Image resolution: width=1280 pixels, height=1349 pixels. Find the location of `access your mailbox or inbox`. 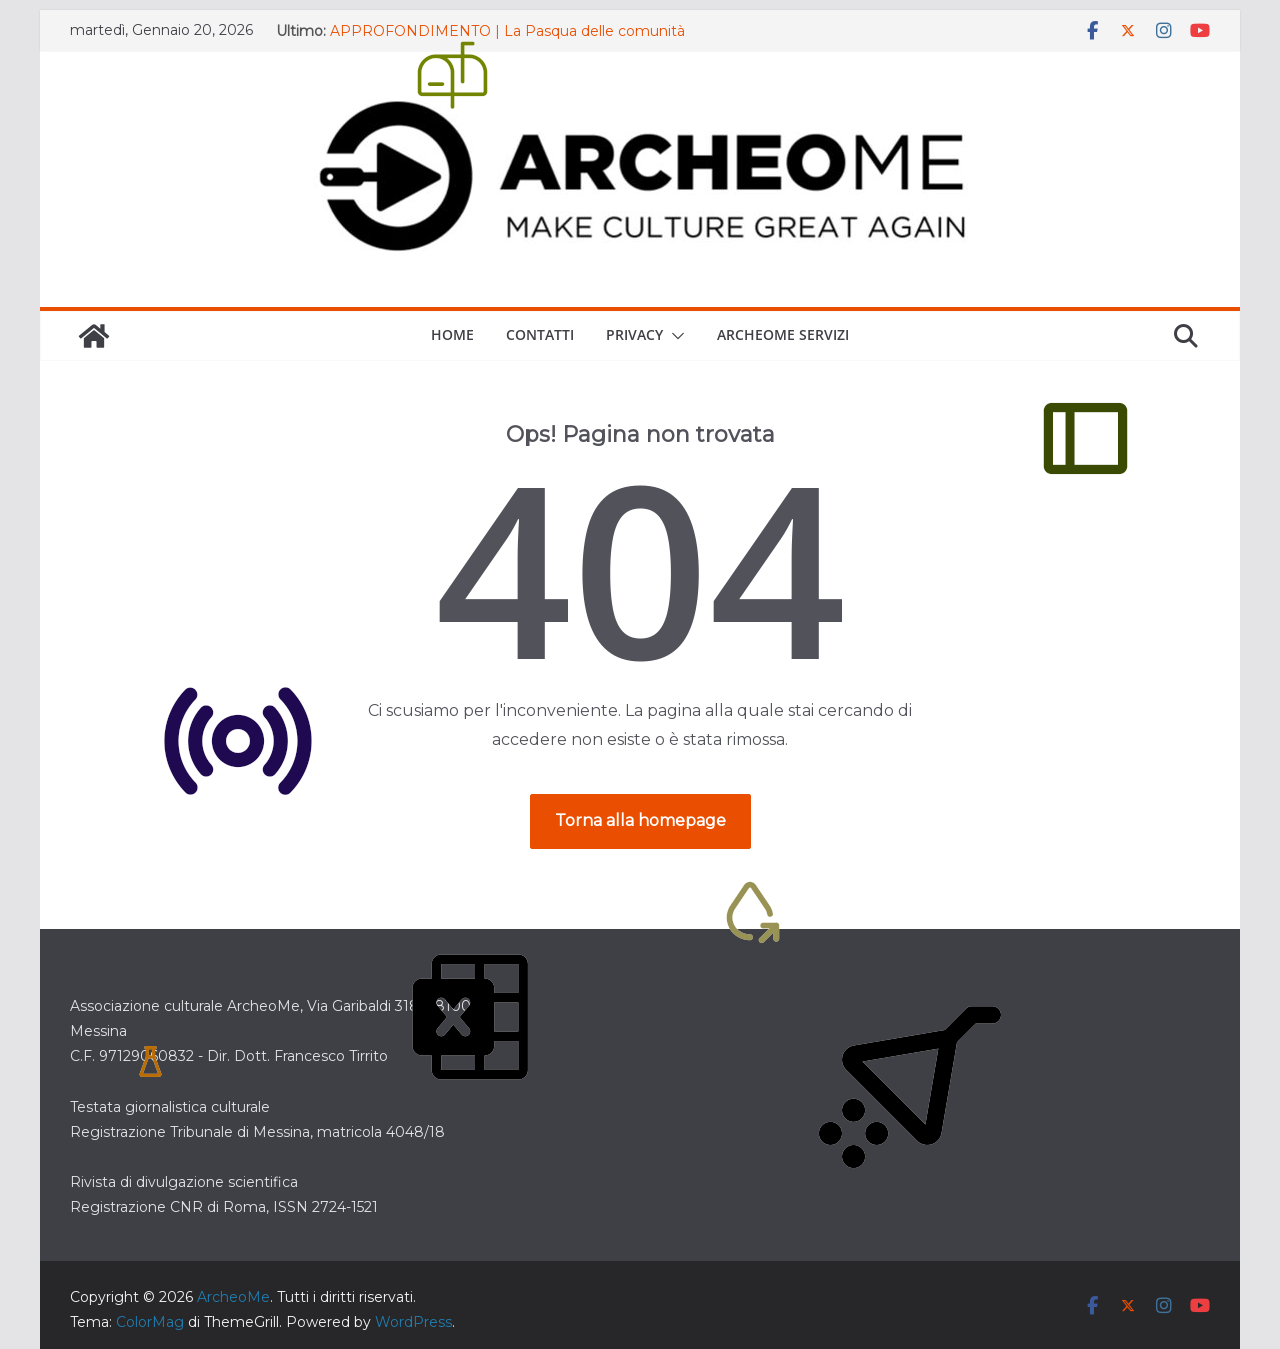

access your mailbox or inbox is located at coordinates (452, 76).